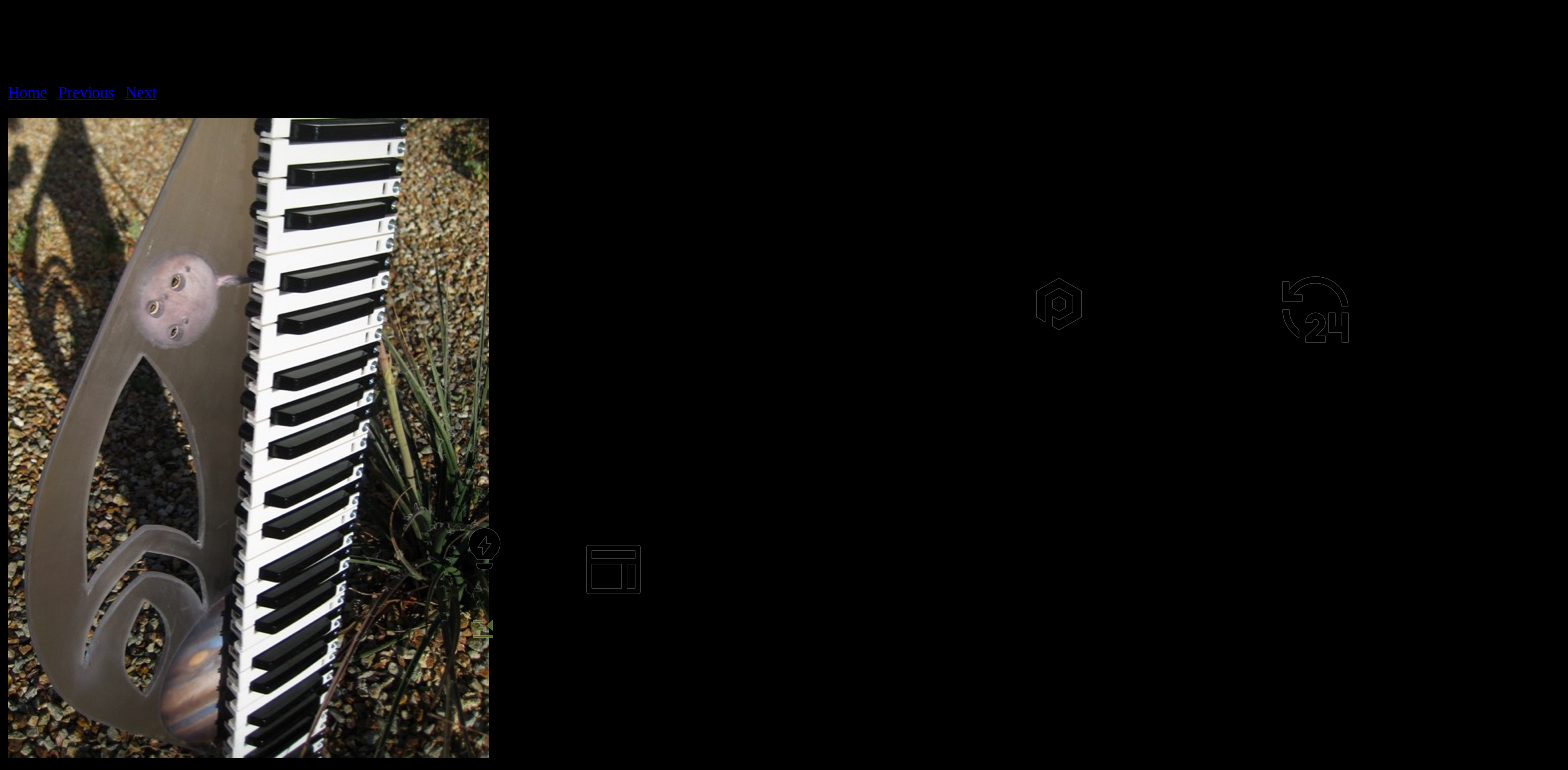 Image resolution: width=1568 pixels, height=770 pixels. Describe the element at coordinates (484, 547) in the screenshot. I see `access quick ideas or tips` at that location.